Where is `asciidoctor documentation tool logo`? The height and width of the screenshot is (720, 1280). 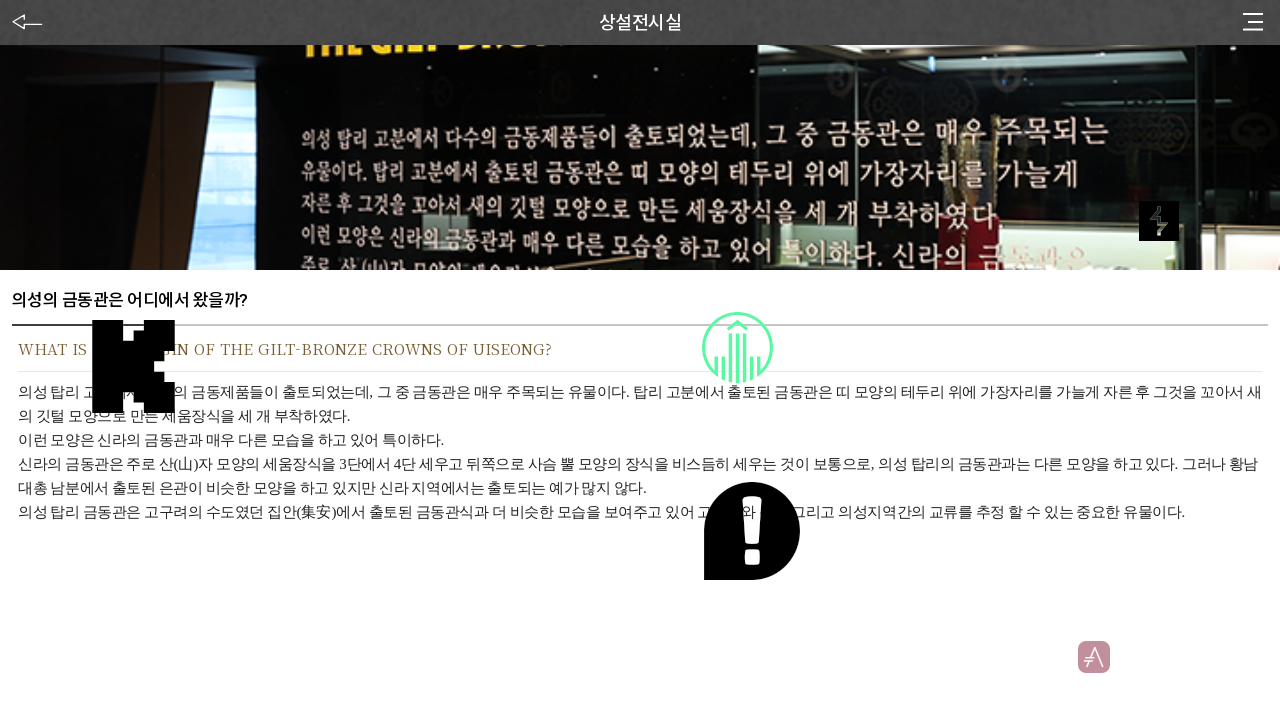
asciidoctor documentation tool logo is located at coordinates (1094, 657).